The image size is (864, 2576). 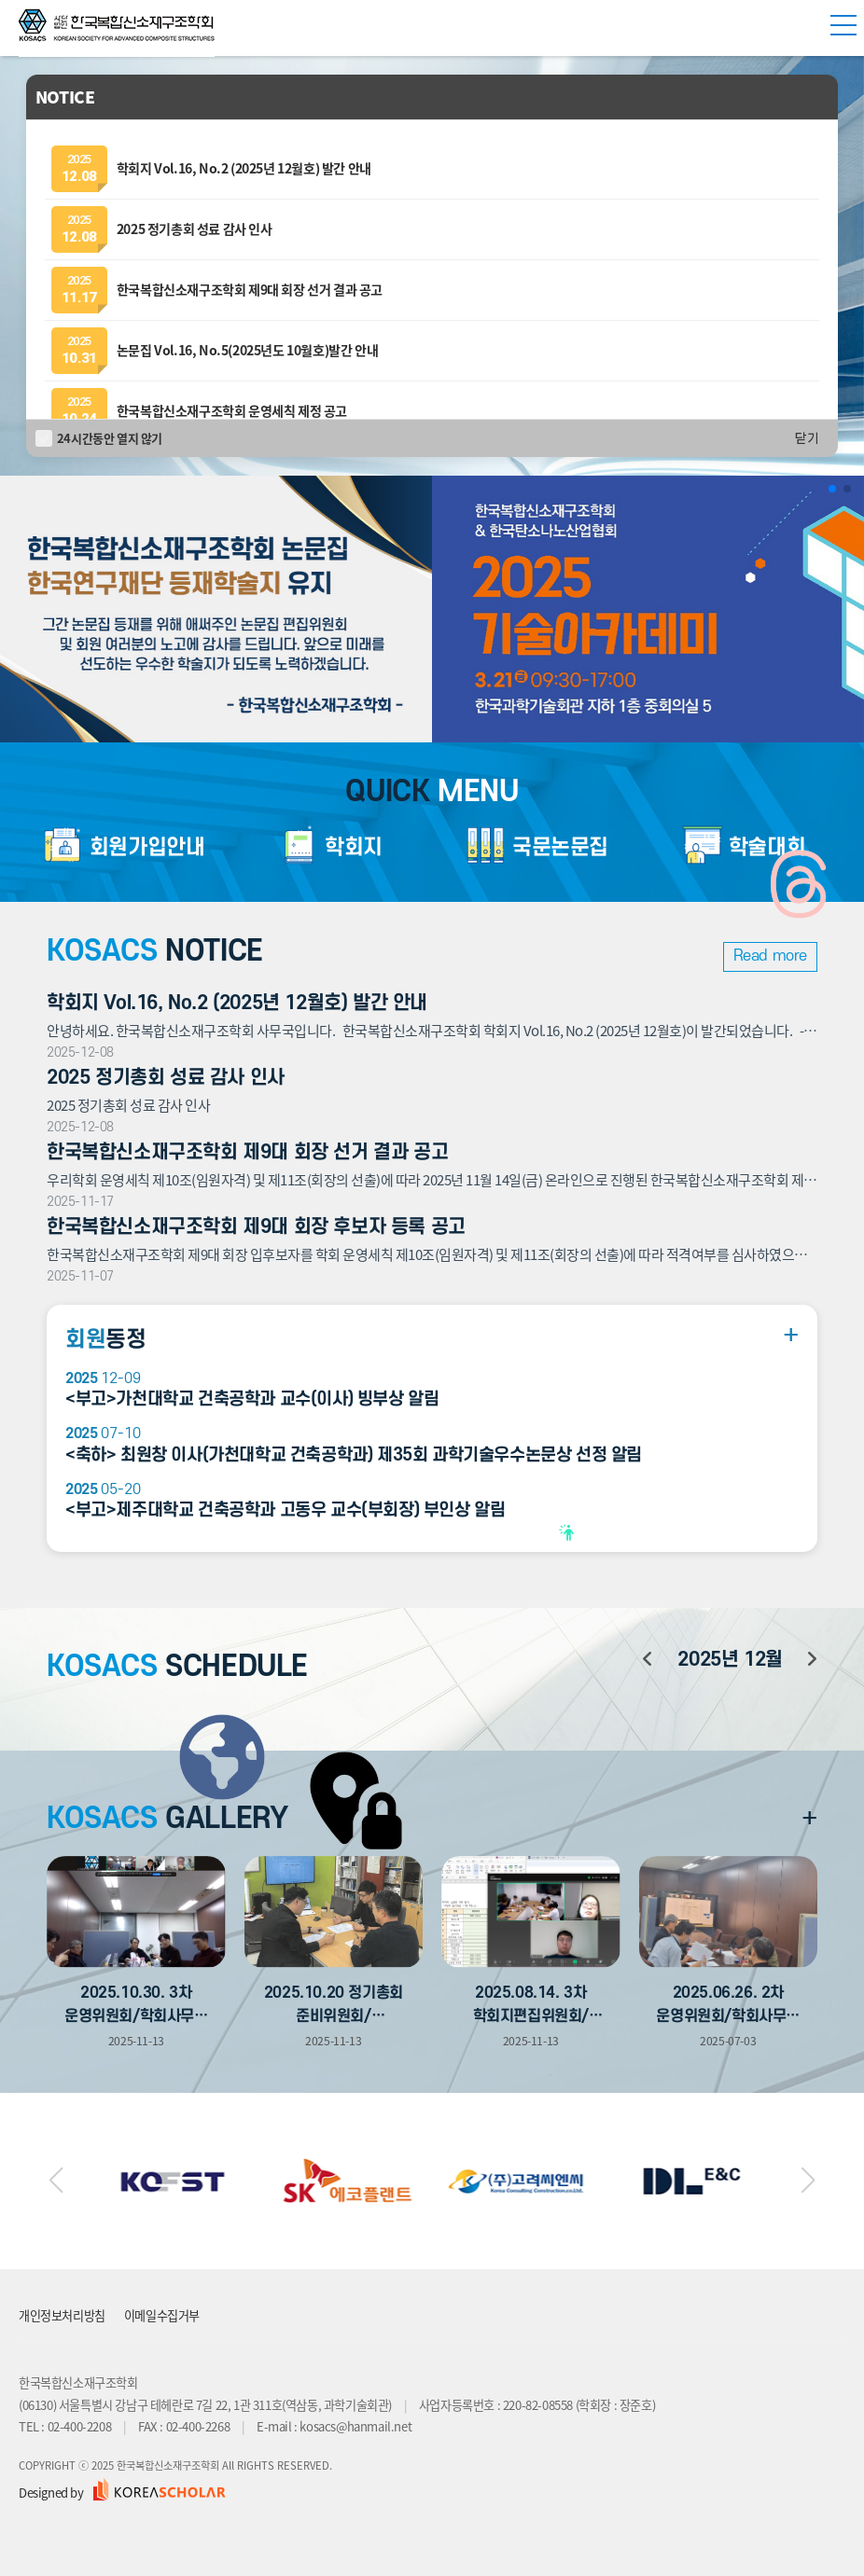 What do you see at coordinates (355, 1797) in the screenshot?
I see `indicates a private or secured location` at bounding box center [355, 1797].